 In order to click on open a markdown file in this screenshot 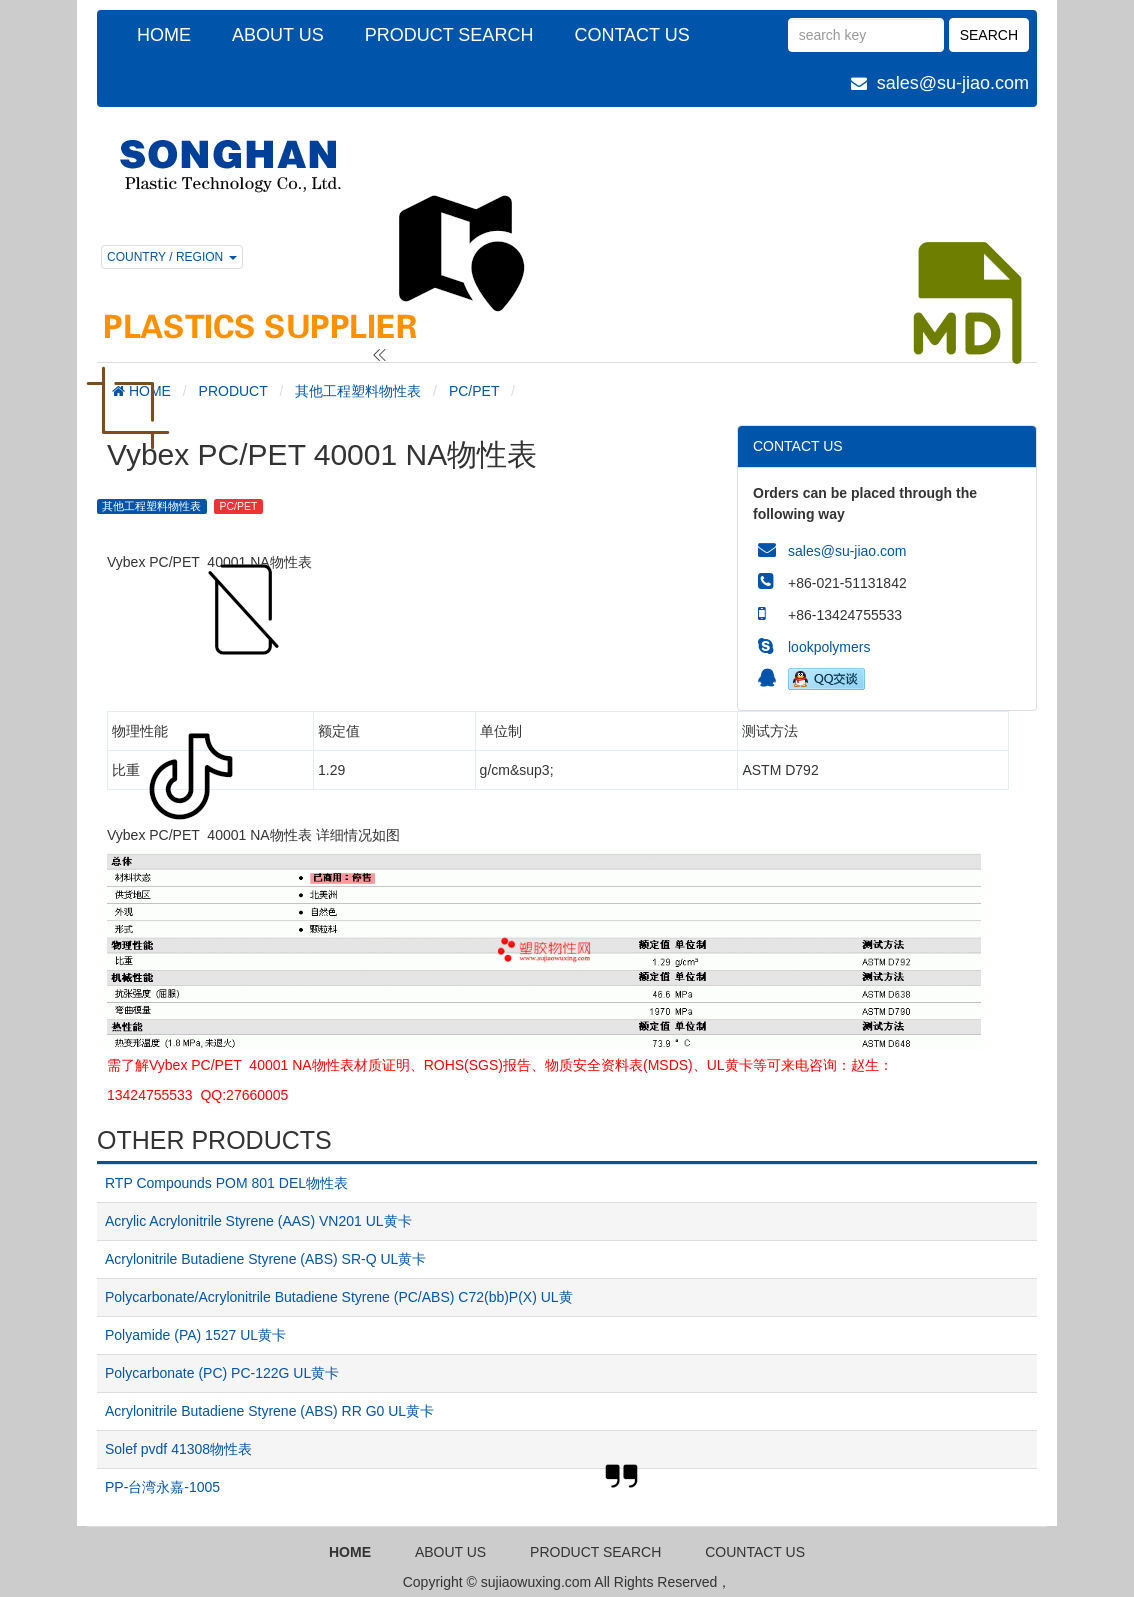, I will do `click(970, 303)`.